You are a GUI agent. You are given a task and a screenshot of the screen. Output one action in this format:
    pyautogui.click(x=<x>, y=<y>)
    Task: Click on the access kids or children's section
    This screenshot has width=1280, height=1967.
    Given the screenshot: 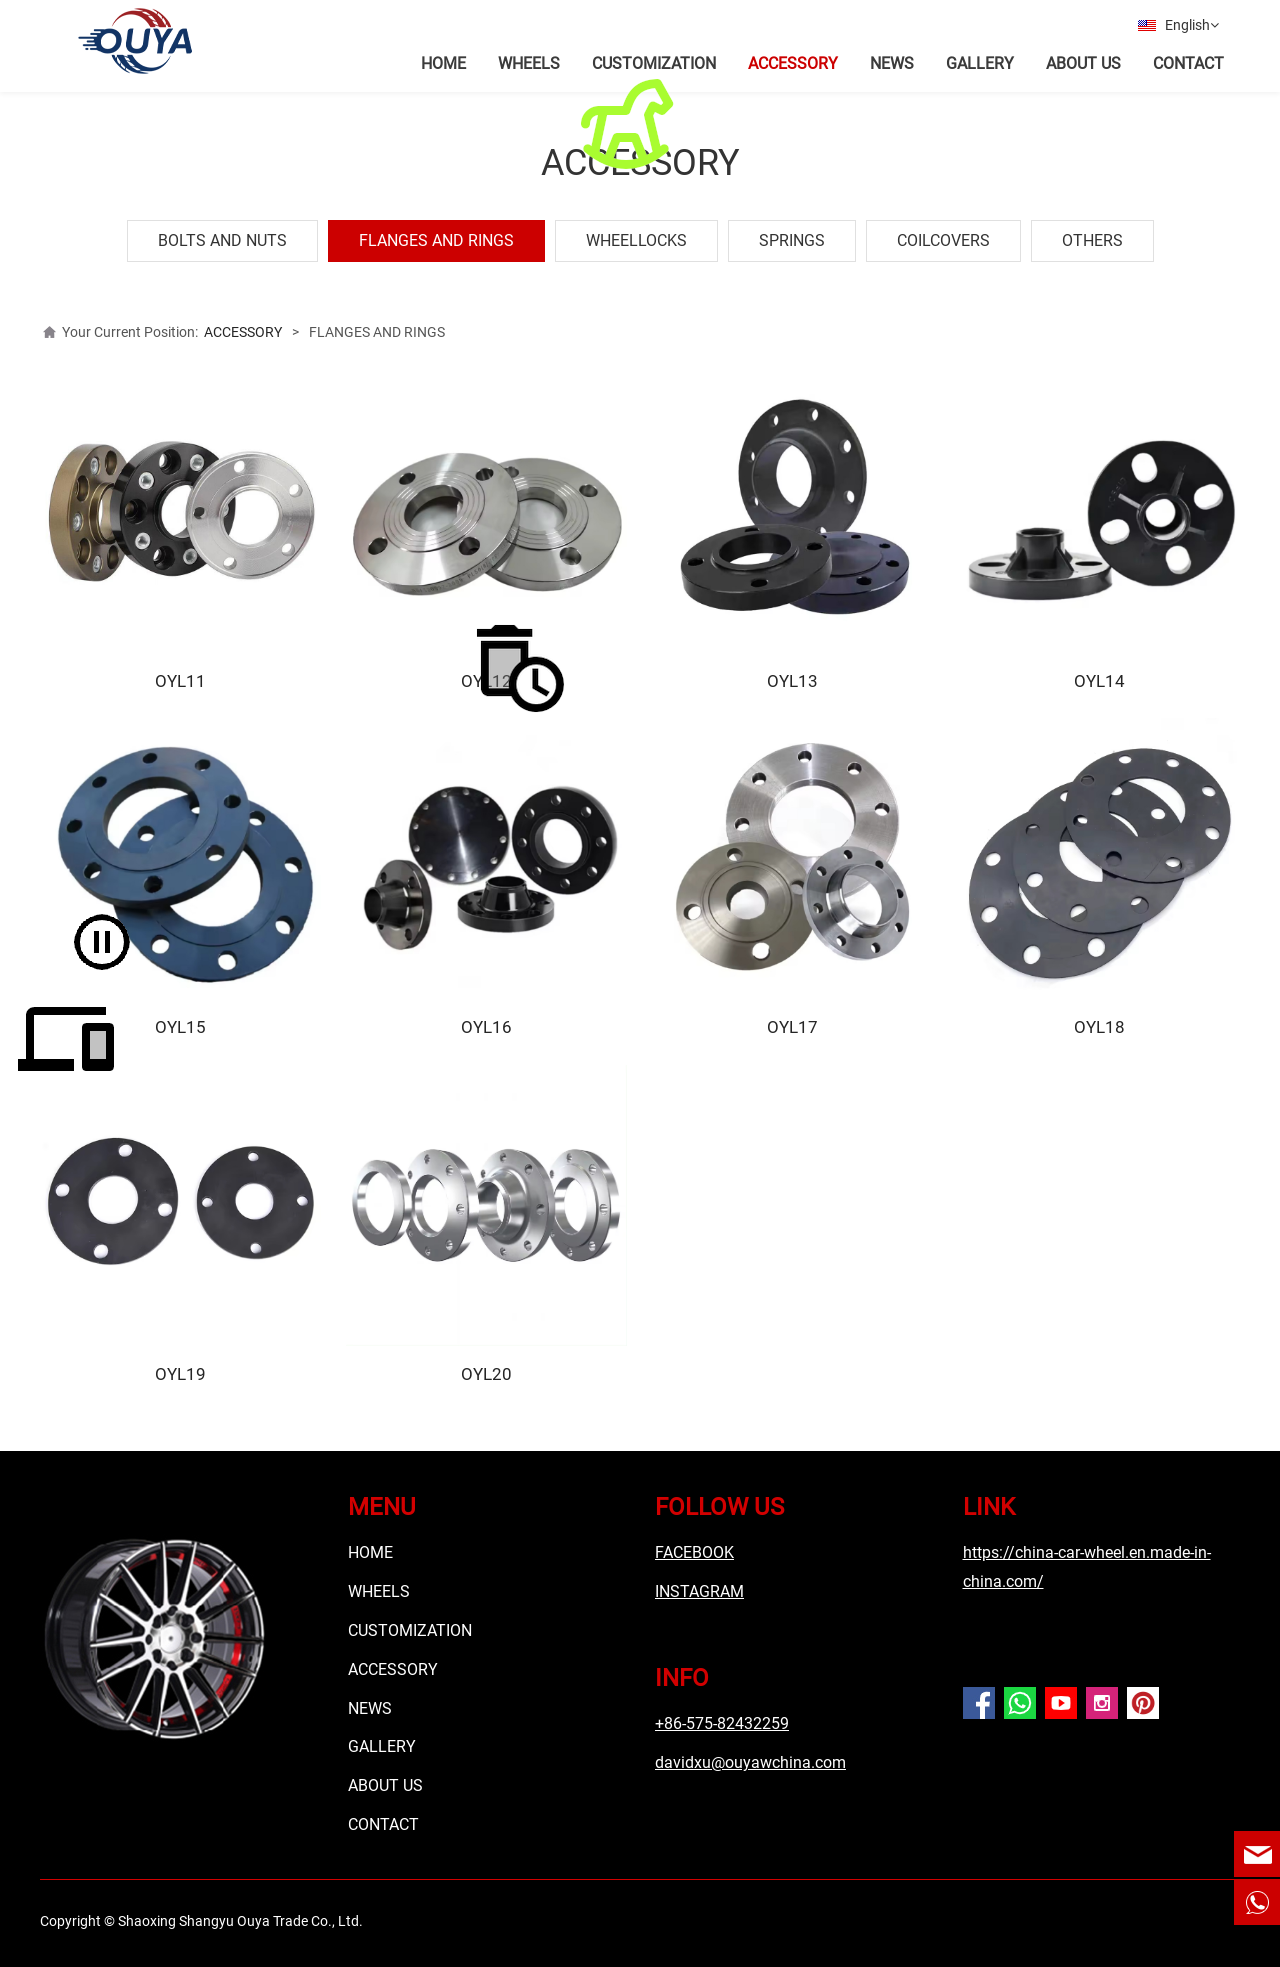 What is the action you would take?
    pyautogui.click(x=626, y=124)
    